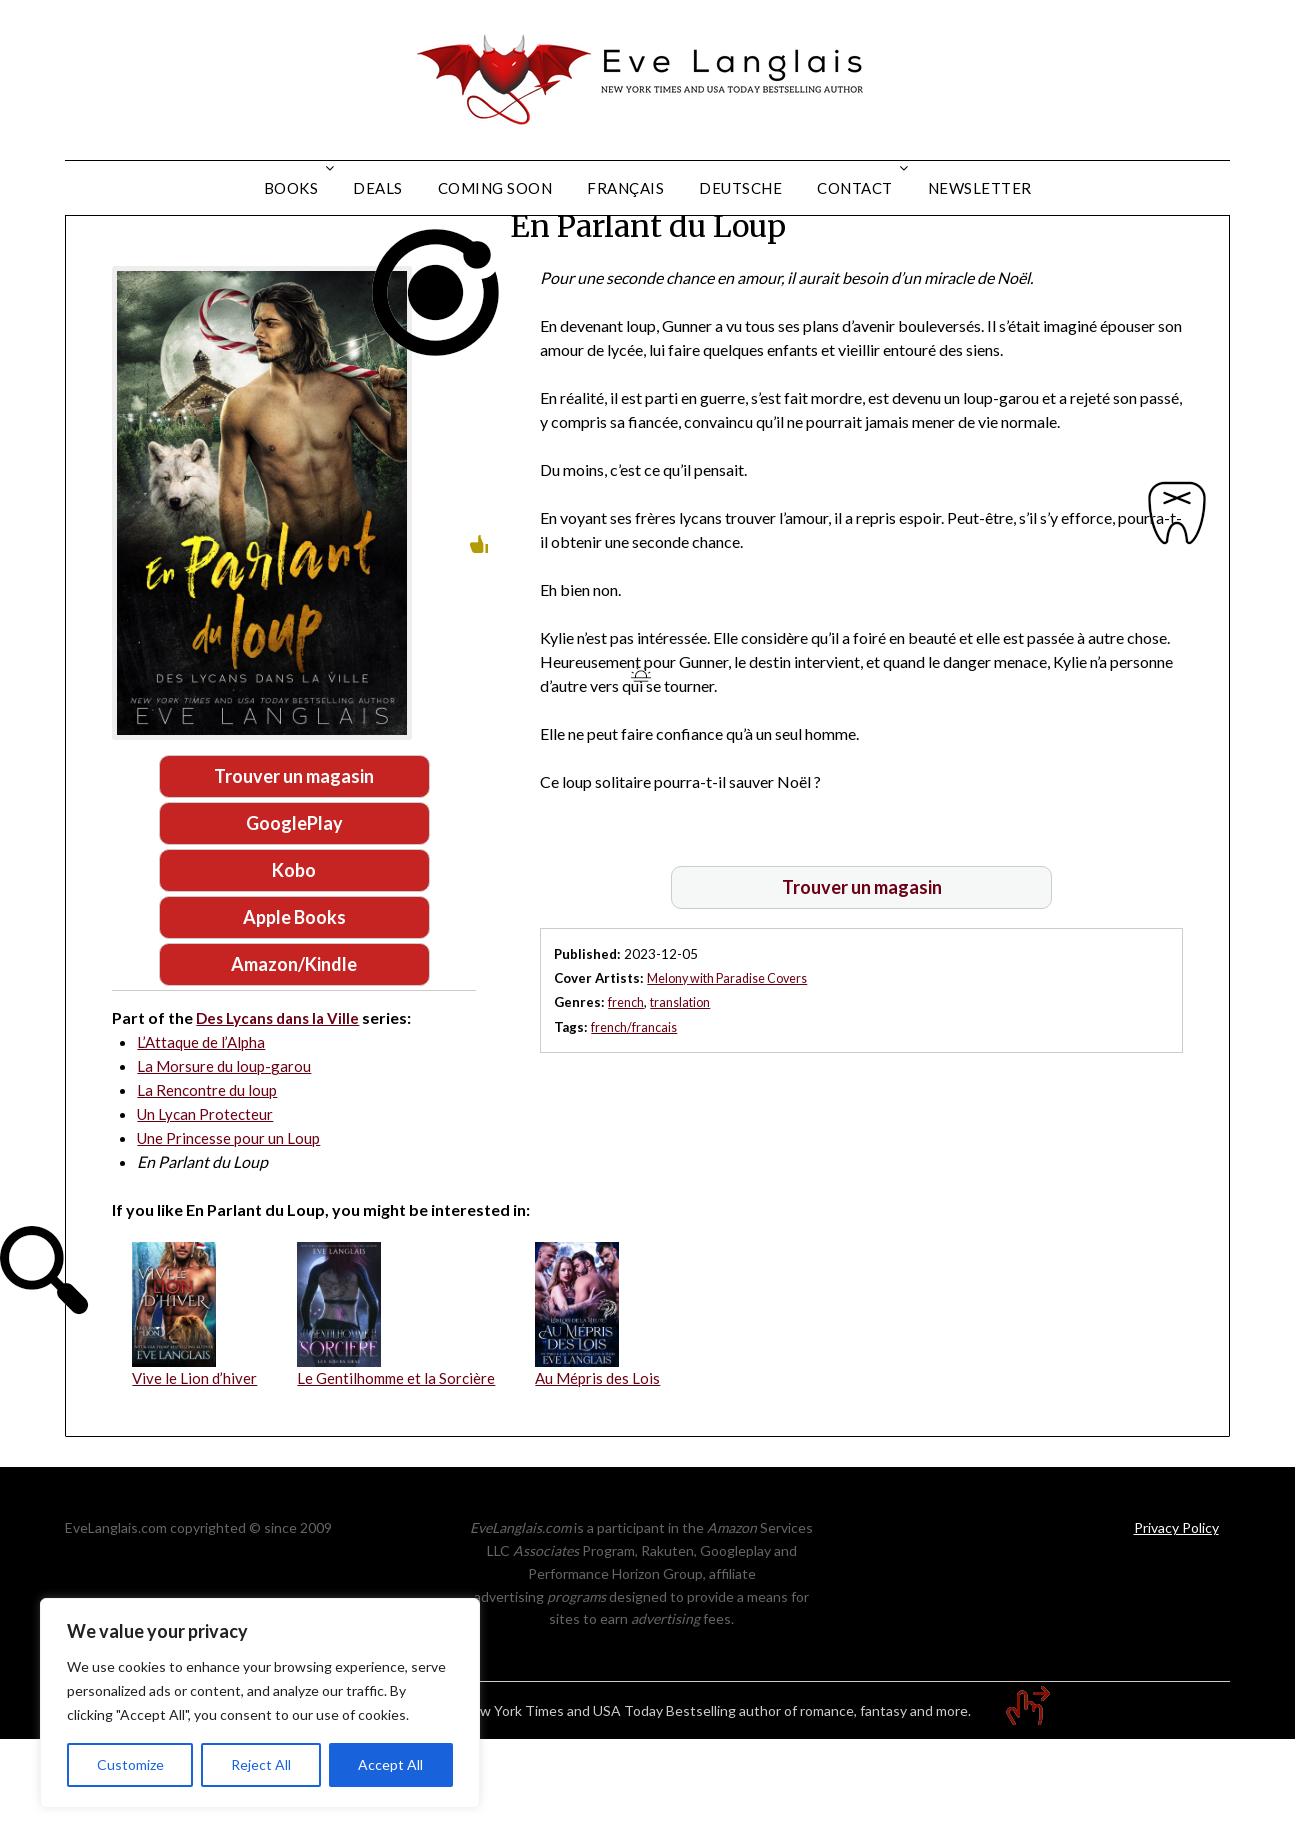  What do you see at coordinates (479, 544) in the screenshot?
I see `like or approve this content` at bounding box center [479, 544].